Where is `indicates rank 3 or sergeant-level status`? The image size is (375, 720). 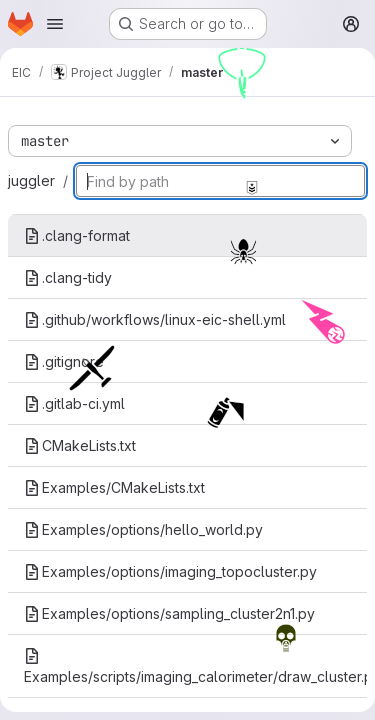
indicates rank 3 or sergeant-level status is located at coordinates (252, 188).